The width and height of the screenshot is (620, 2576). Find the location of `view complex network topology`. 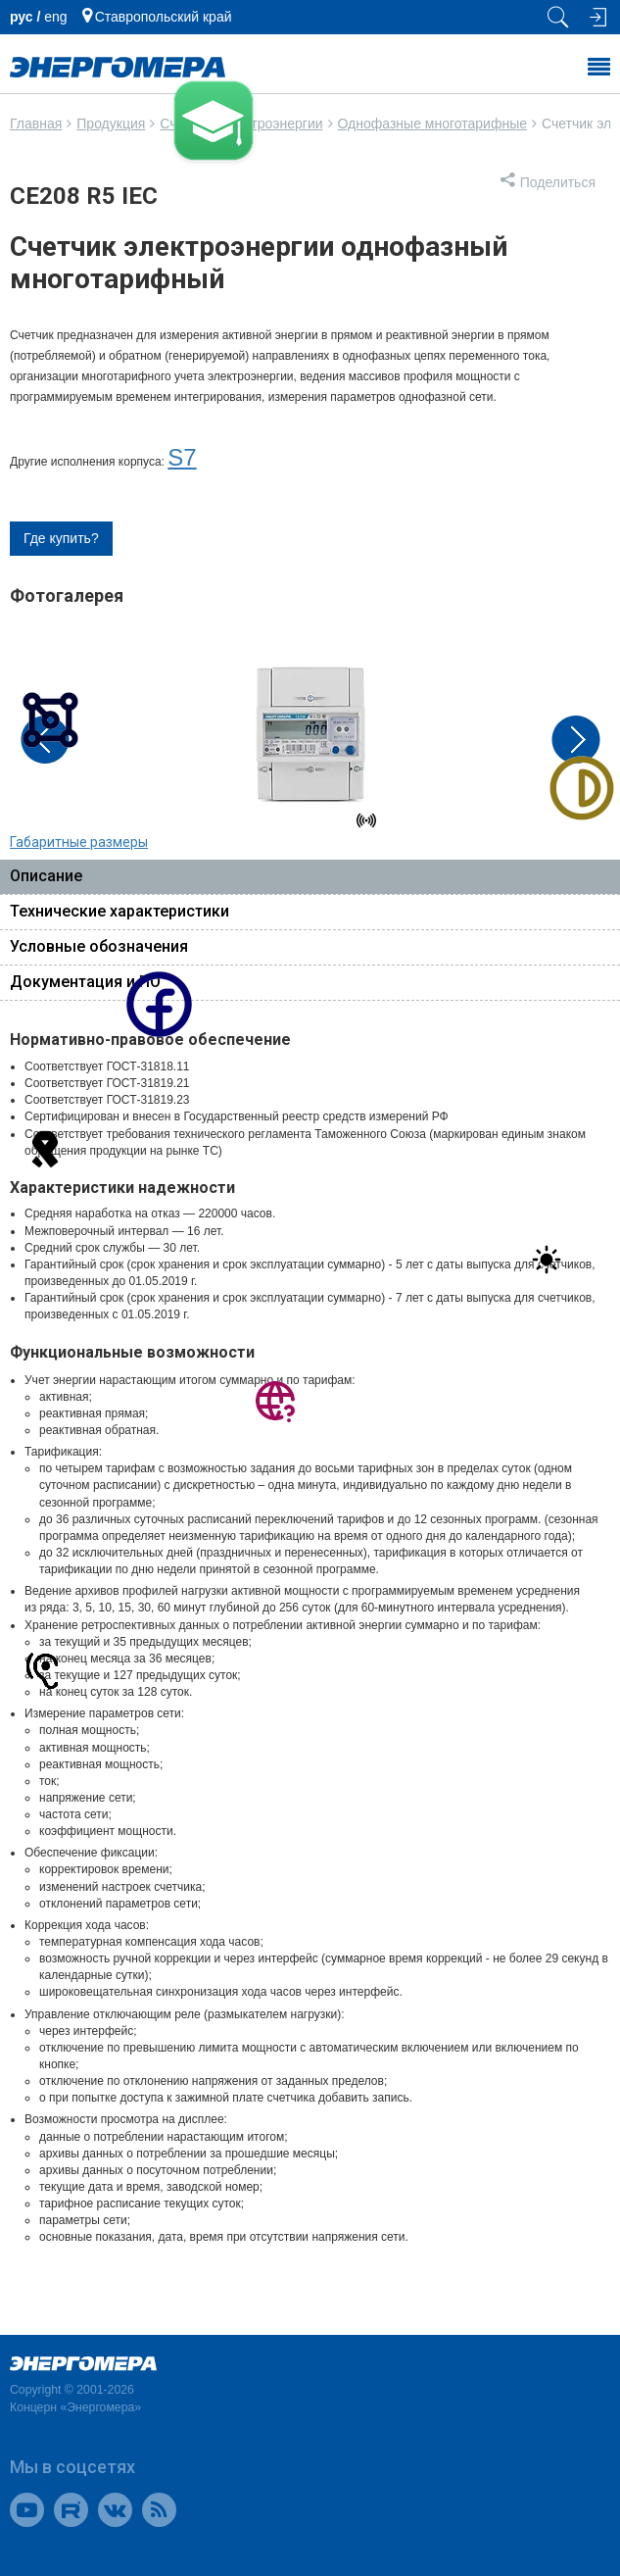

view complex network topology is located at coordinates (50, 719).